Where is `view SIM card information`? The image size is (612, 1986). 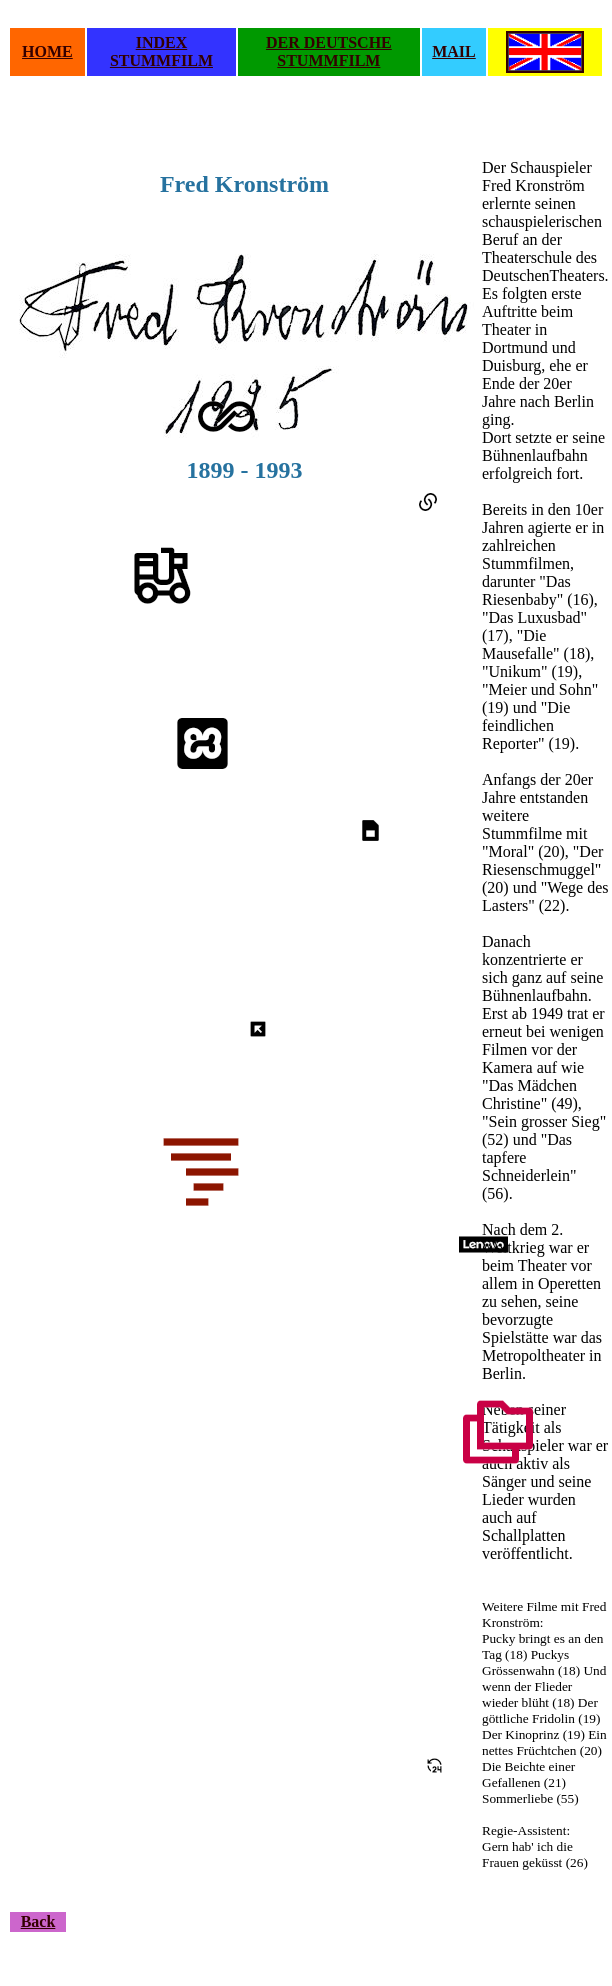 view SIM card information is located at coordinates (370, 830).